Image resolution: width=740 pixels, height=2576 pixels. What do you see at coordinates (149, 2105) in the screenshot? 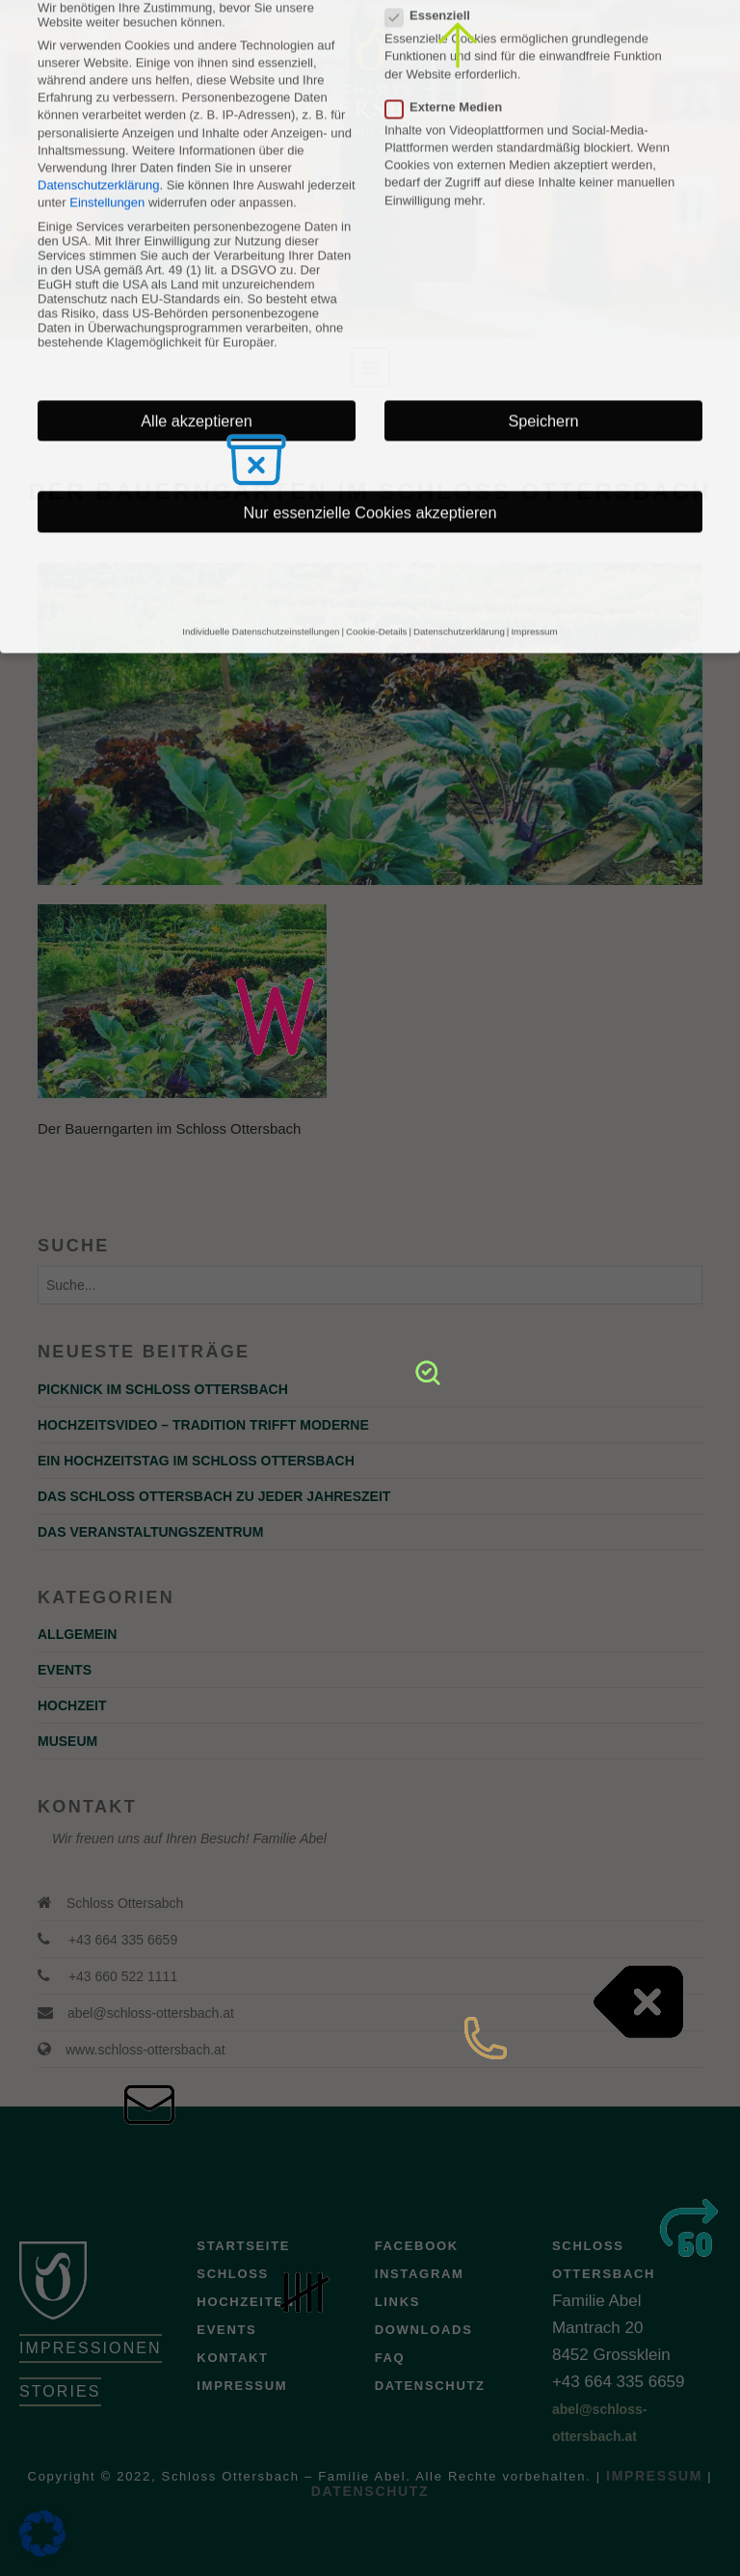
I see `access your email inbox` at bounding box center [149, 2105].